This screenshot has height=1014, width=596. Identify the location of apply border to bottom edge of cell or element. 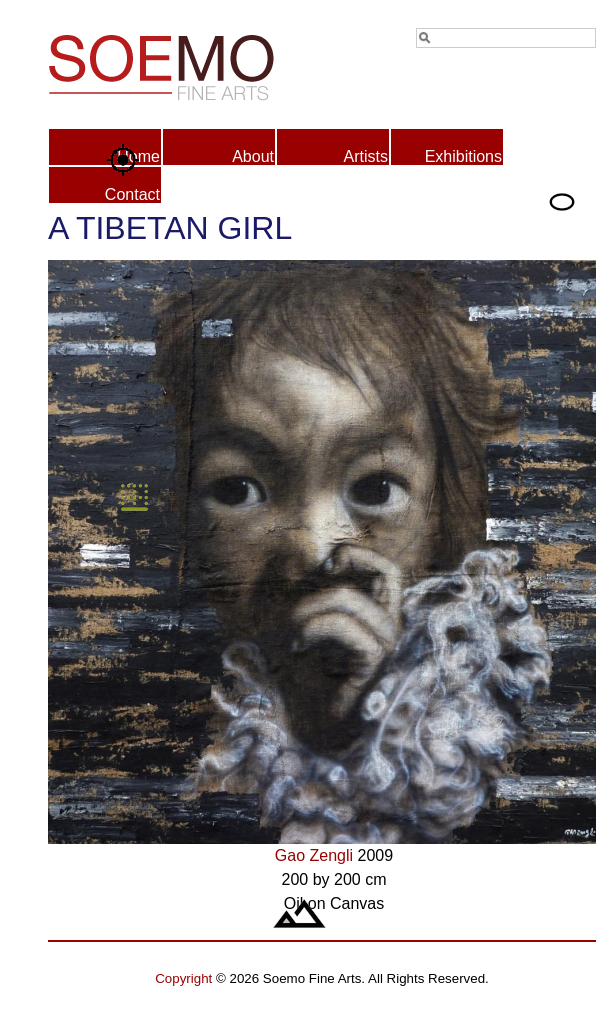
(134, 497).